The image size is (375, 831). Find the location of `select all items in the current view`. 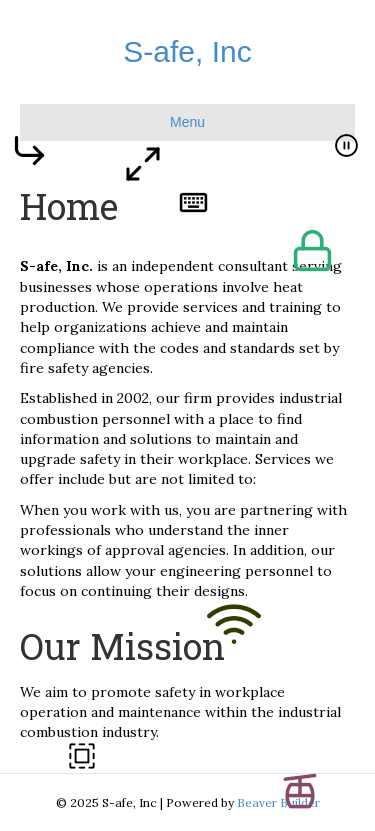

select all items in the current view is located at coordinates (82, 756).